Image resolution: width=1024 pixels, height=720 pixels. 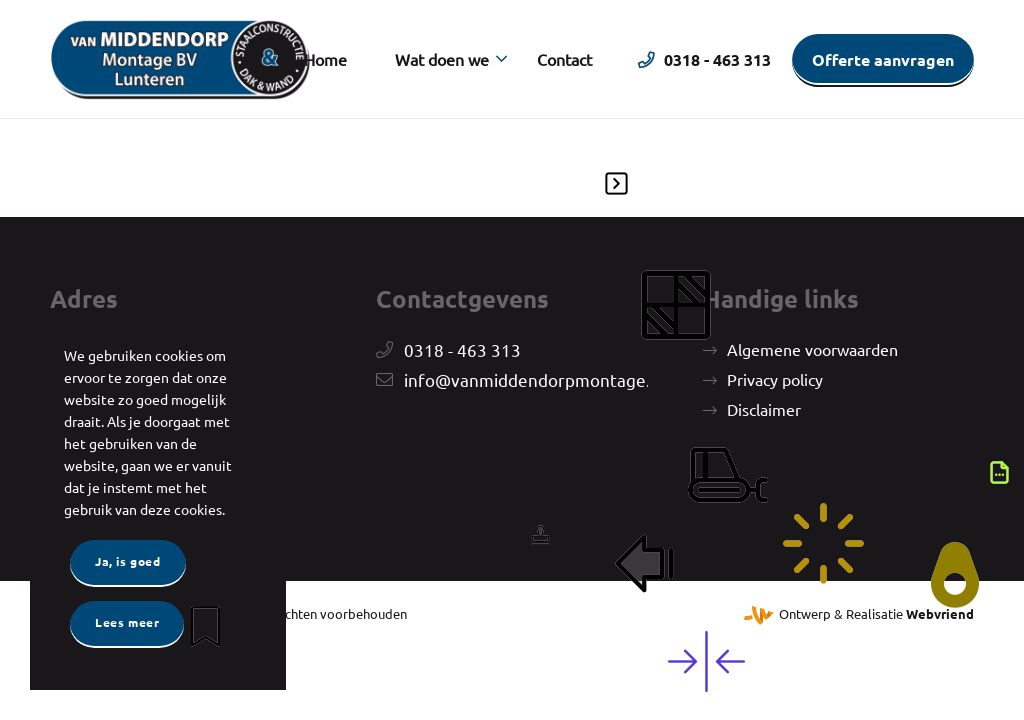 I want to click on collapse or compress content horizontally, so click(x=706, y=661).